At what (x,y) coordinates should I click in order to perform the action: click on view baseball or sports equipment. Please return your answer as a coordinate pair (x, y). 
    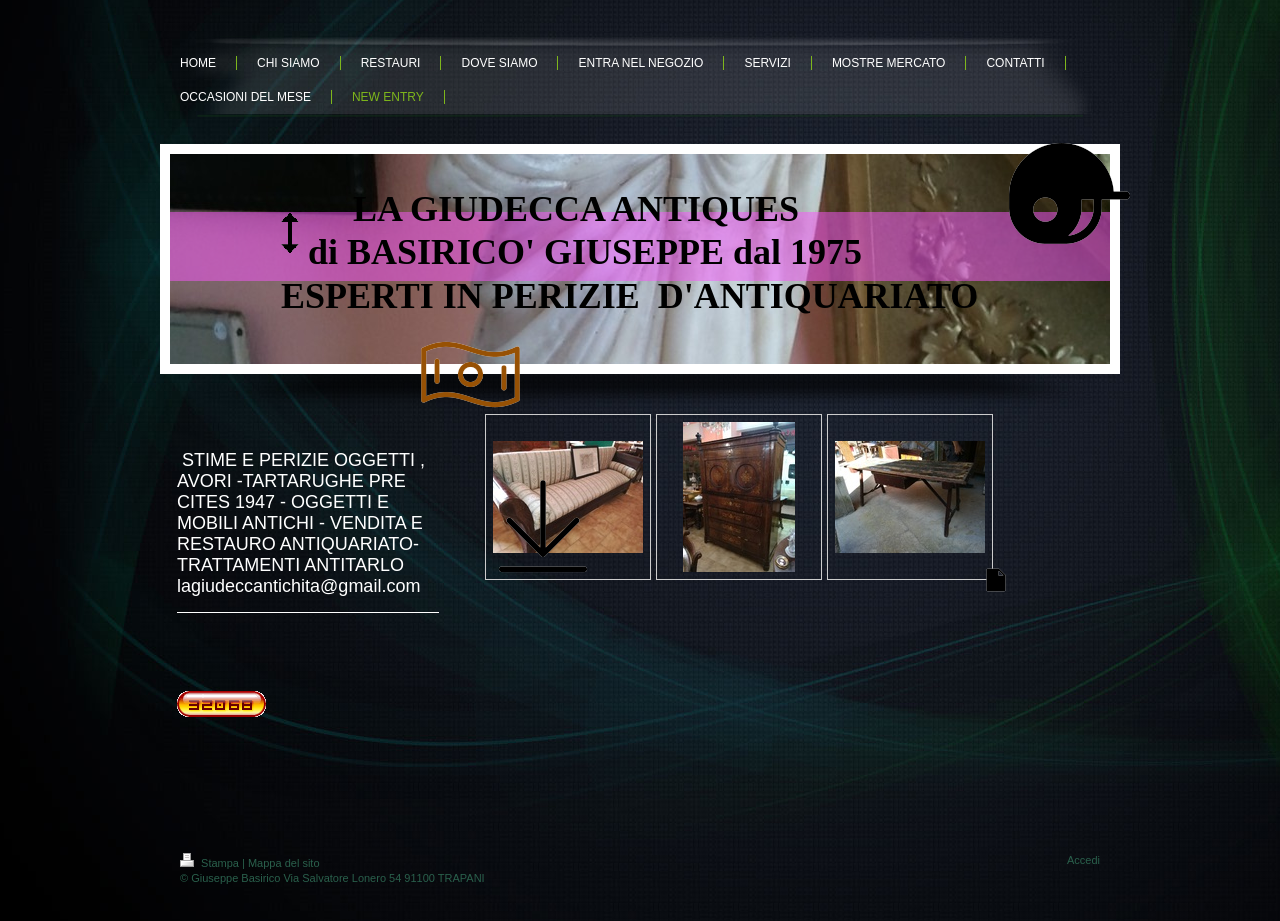
    Looking at the image, I should click on (1065, 195).